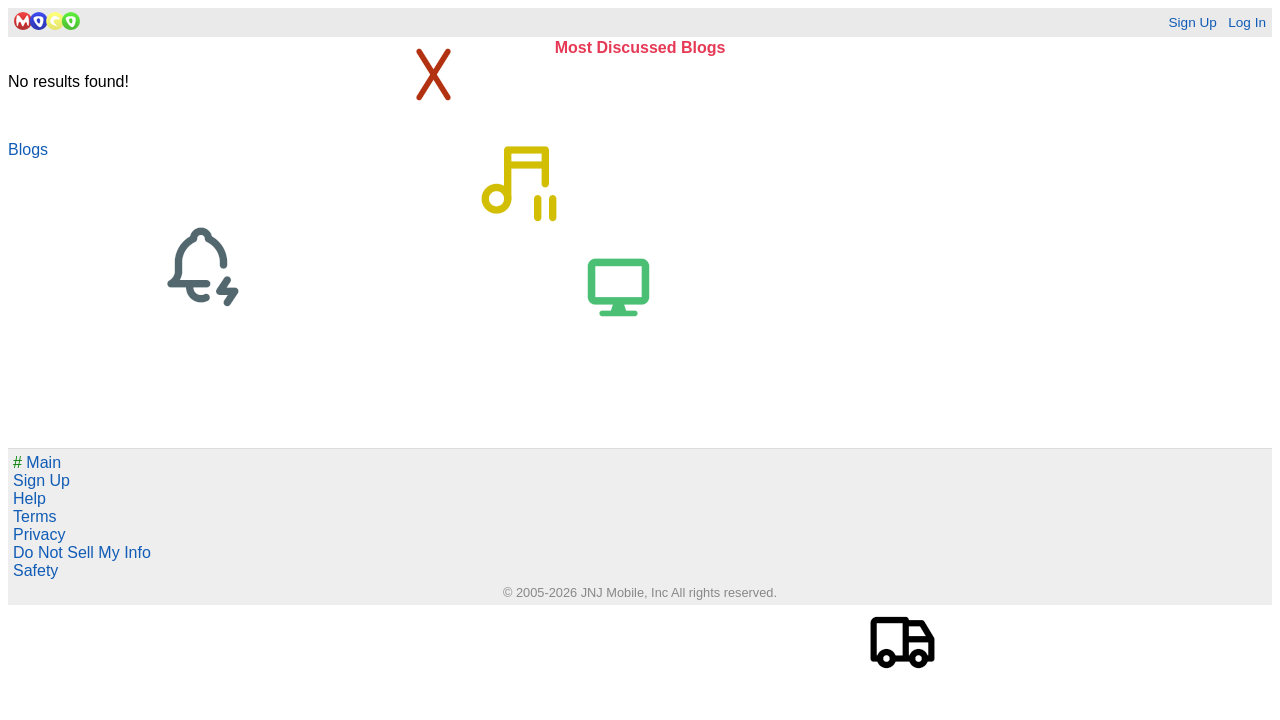 The height and width of the screenshot is (720, 1280). Describe the element at coordinates (519, 180) in the screenshot. I see `pause the currently playing music` at that location.